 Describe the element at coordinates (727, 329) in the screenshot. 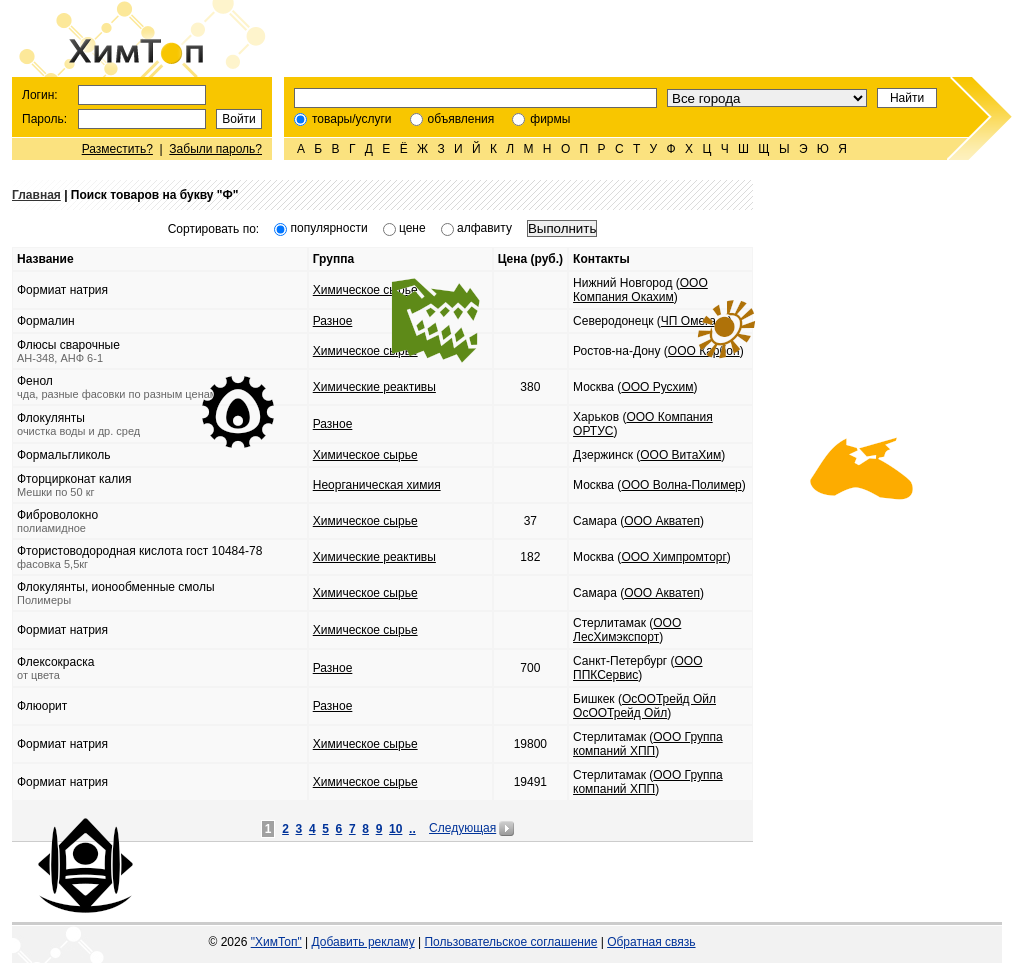

I see `indicates a solar or radiant energy ability` at that location.